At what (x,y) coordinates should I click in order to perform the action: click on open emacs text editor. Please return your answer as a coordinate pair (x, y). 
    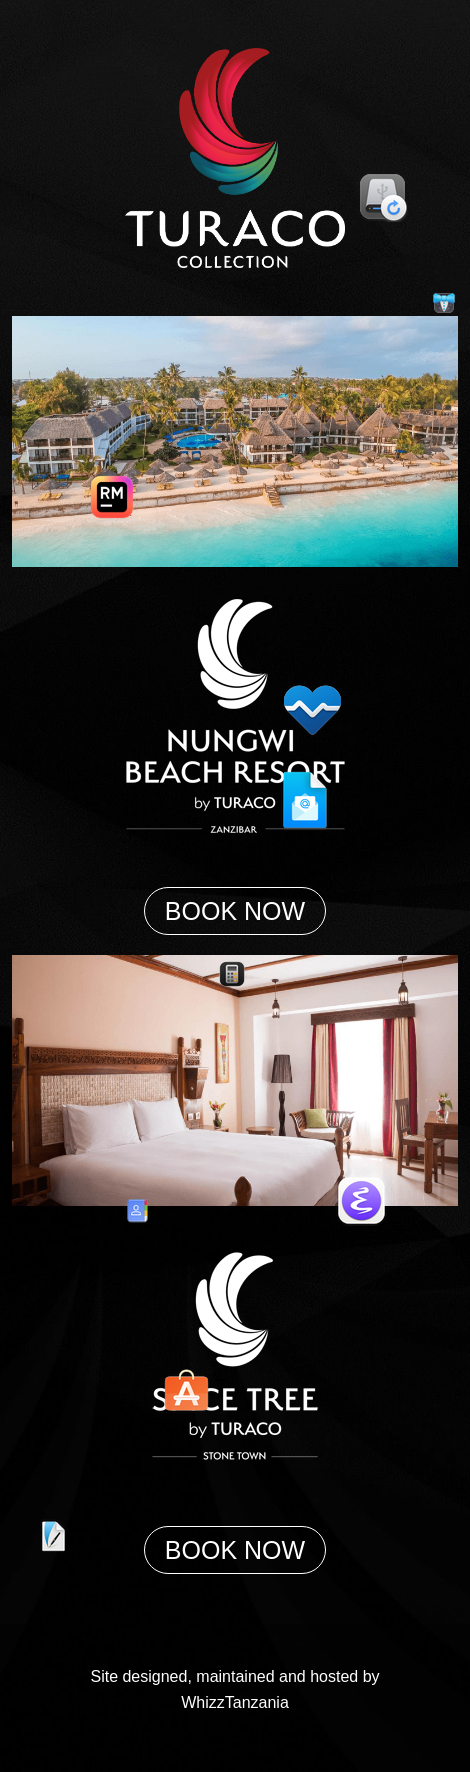
    Looking at the image, I should click on (361, 1200).